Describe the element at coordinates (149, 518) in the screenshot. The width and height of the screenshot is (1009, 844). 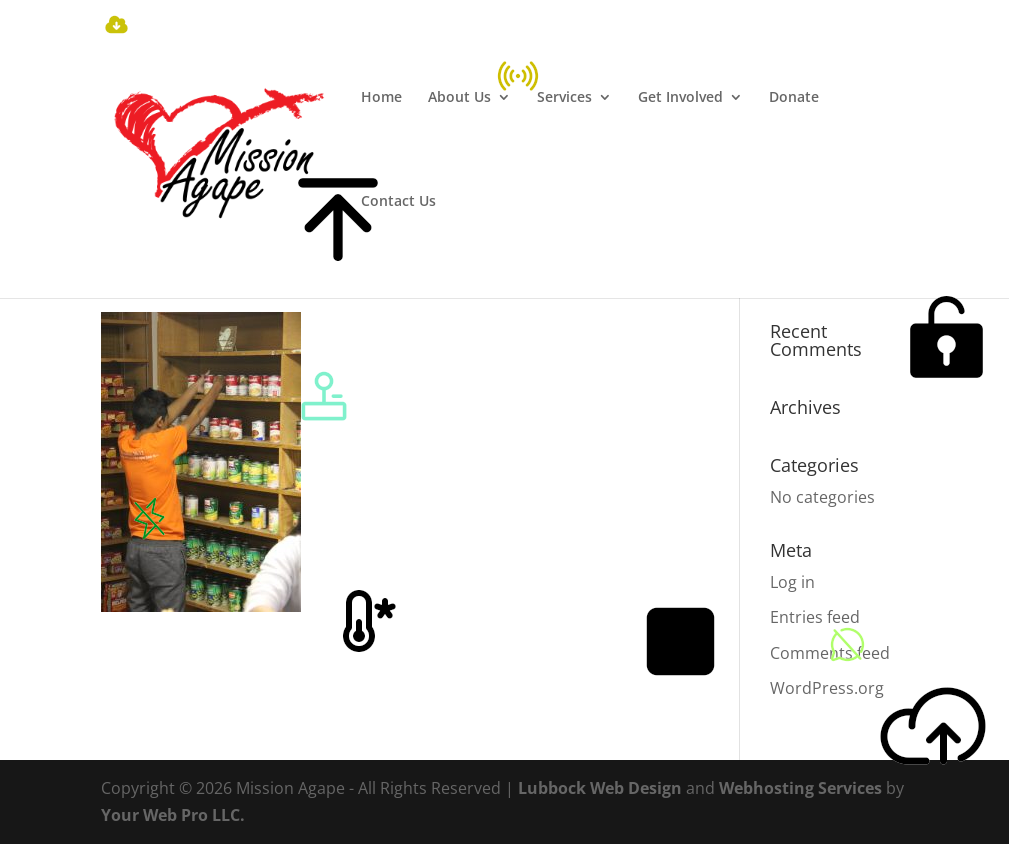
I see `disable flash or lightning mode` at that location.